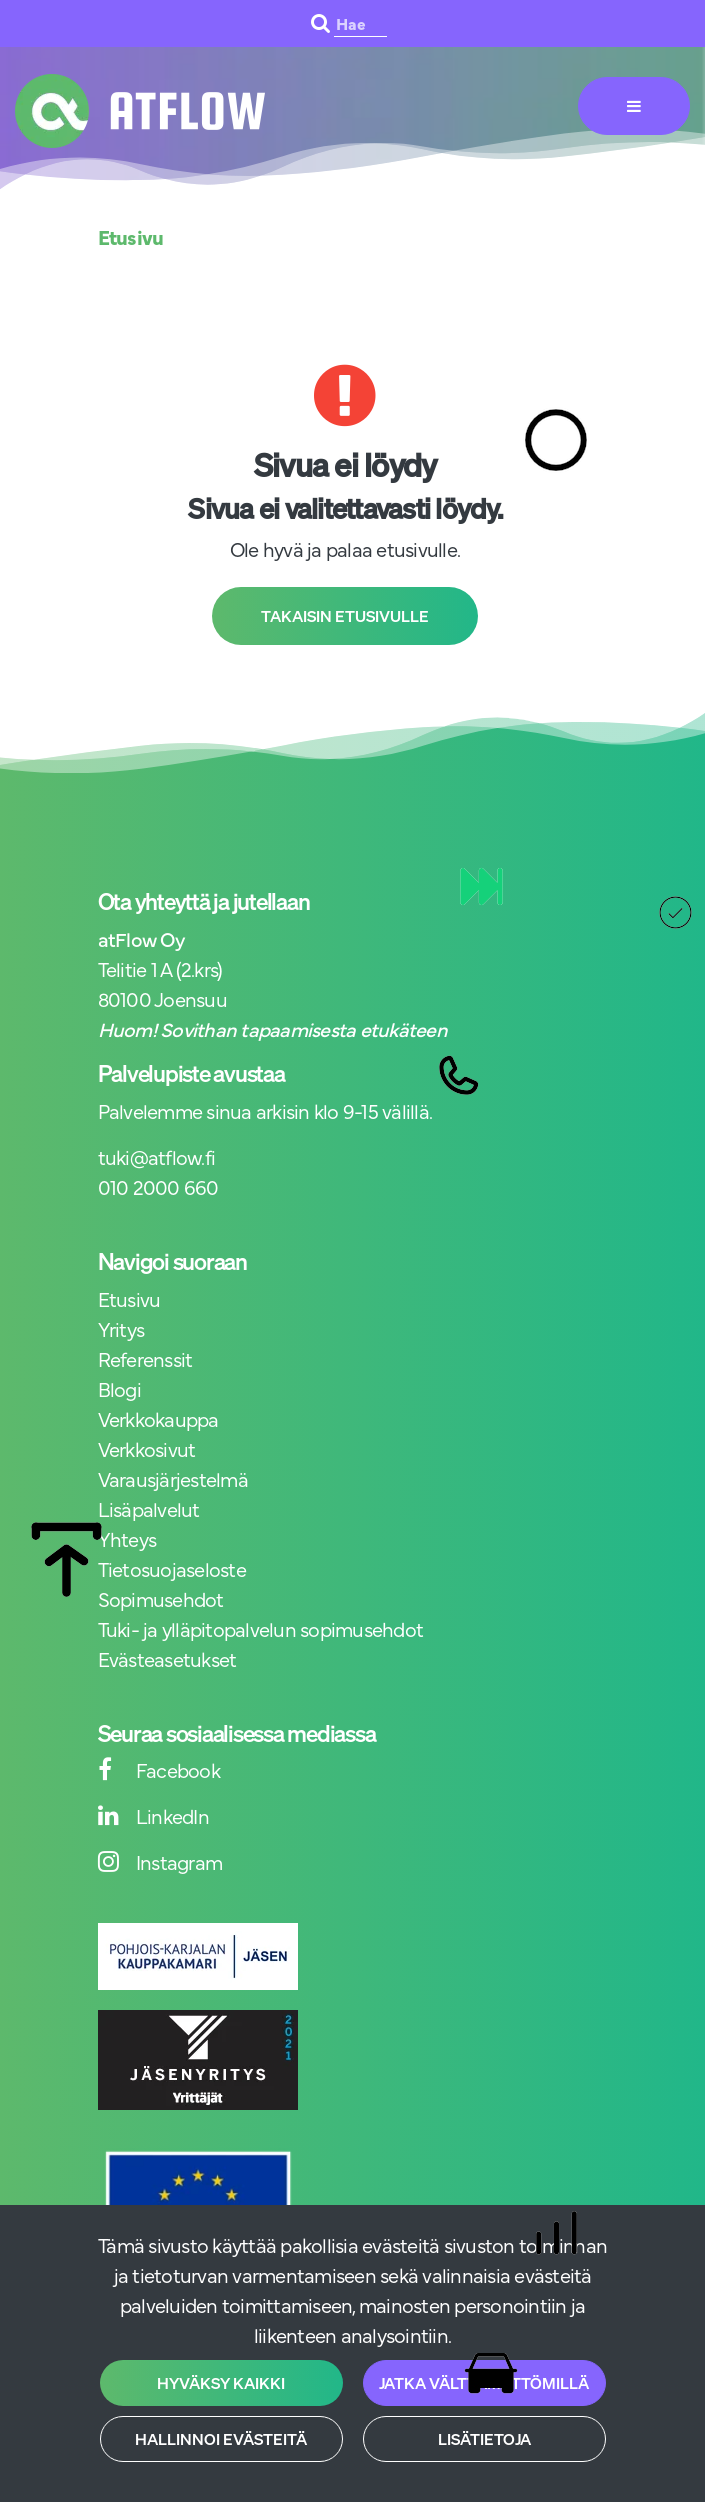 The image size is (705, 2502). What do you see at coordinates (675, 912) in the screenshot?
I see `confirms a completed action or task` at bounding box center [675, 912].